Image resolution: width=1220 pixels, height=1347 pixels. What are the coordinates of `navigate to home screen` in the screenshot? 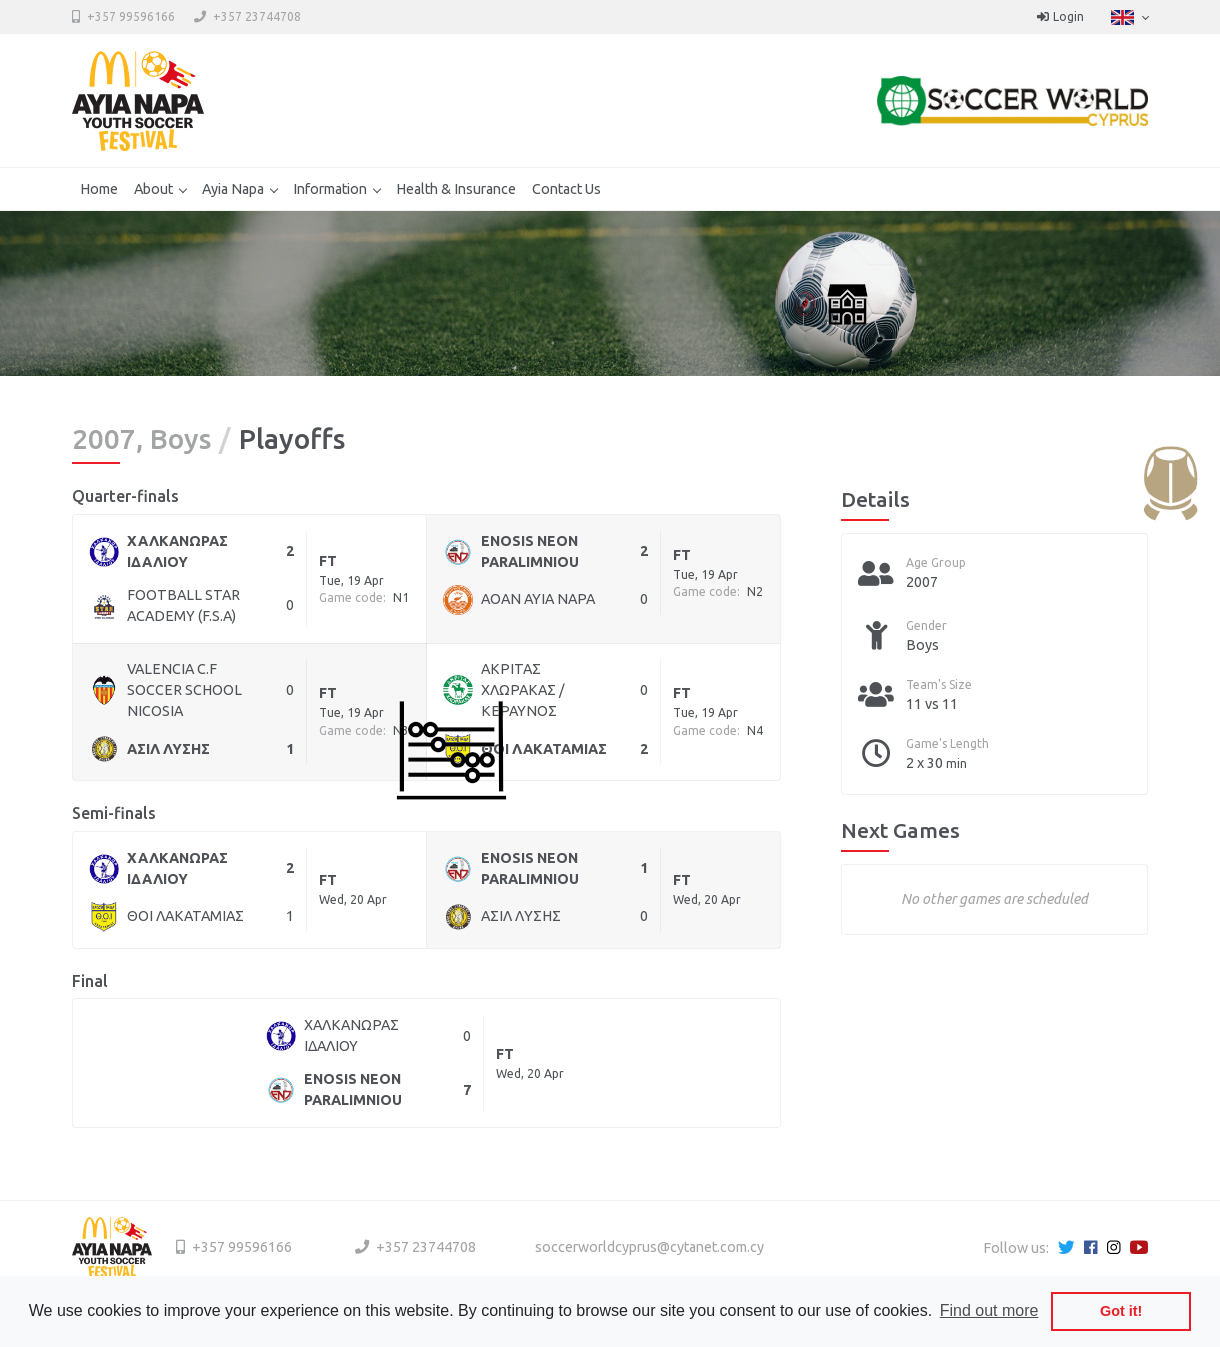 It's located at (847, 304).